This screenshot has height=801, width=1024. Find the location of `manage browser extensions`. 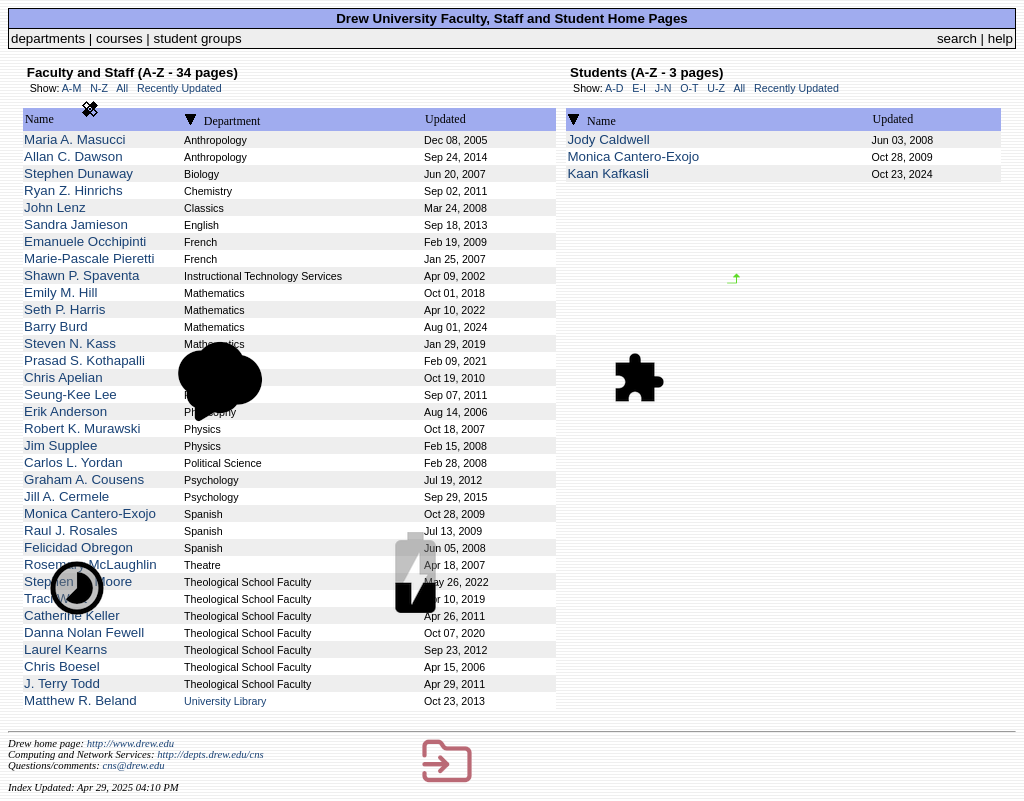

manage browser extensions is located at coordinates (638, 378).